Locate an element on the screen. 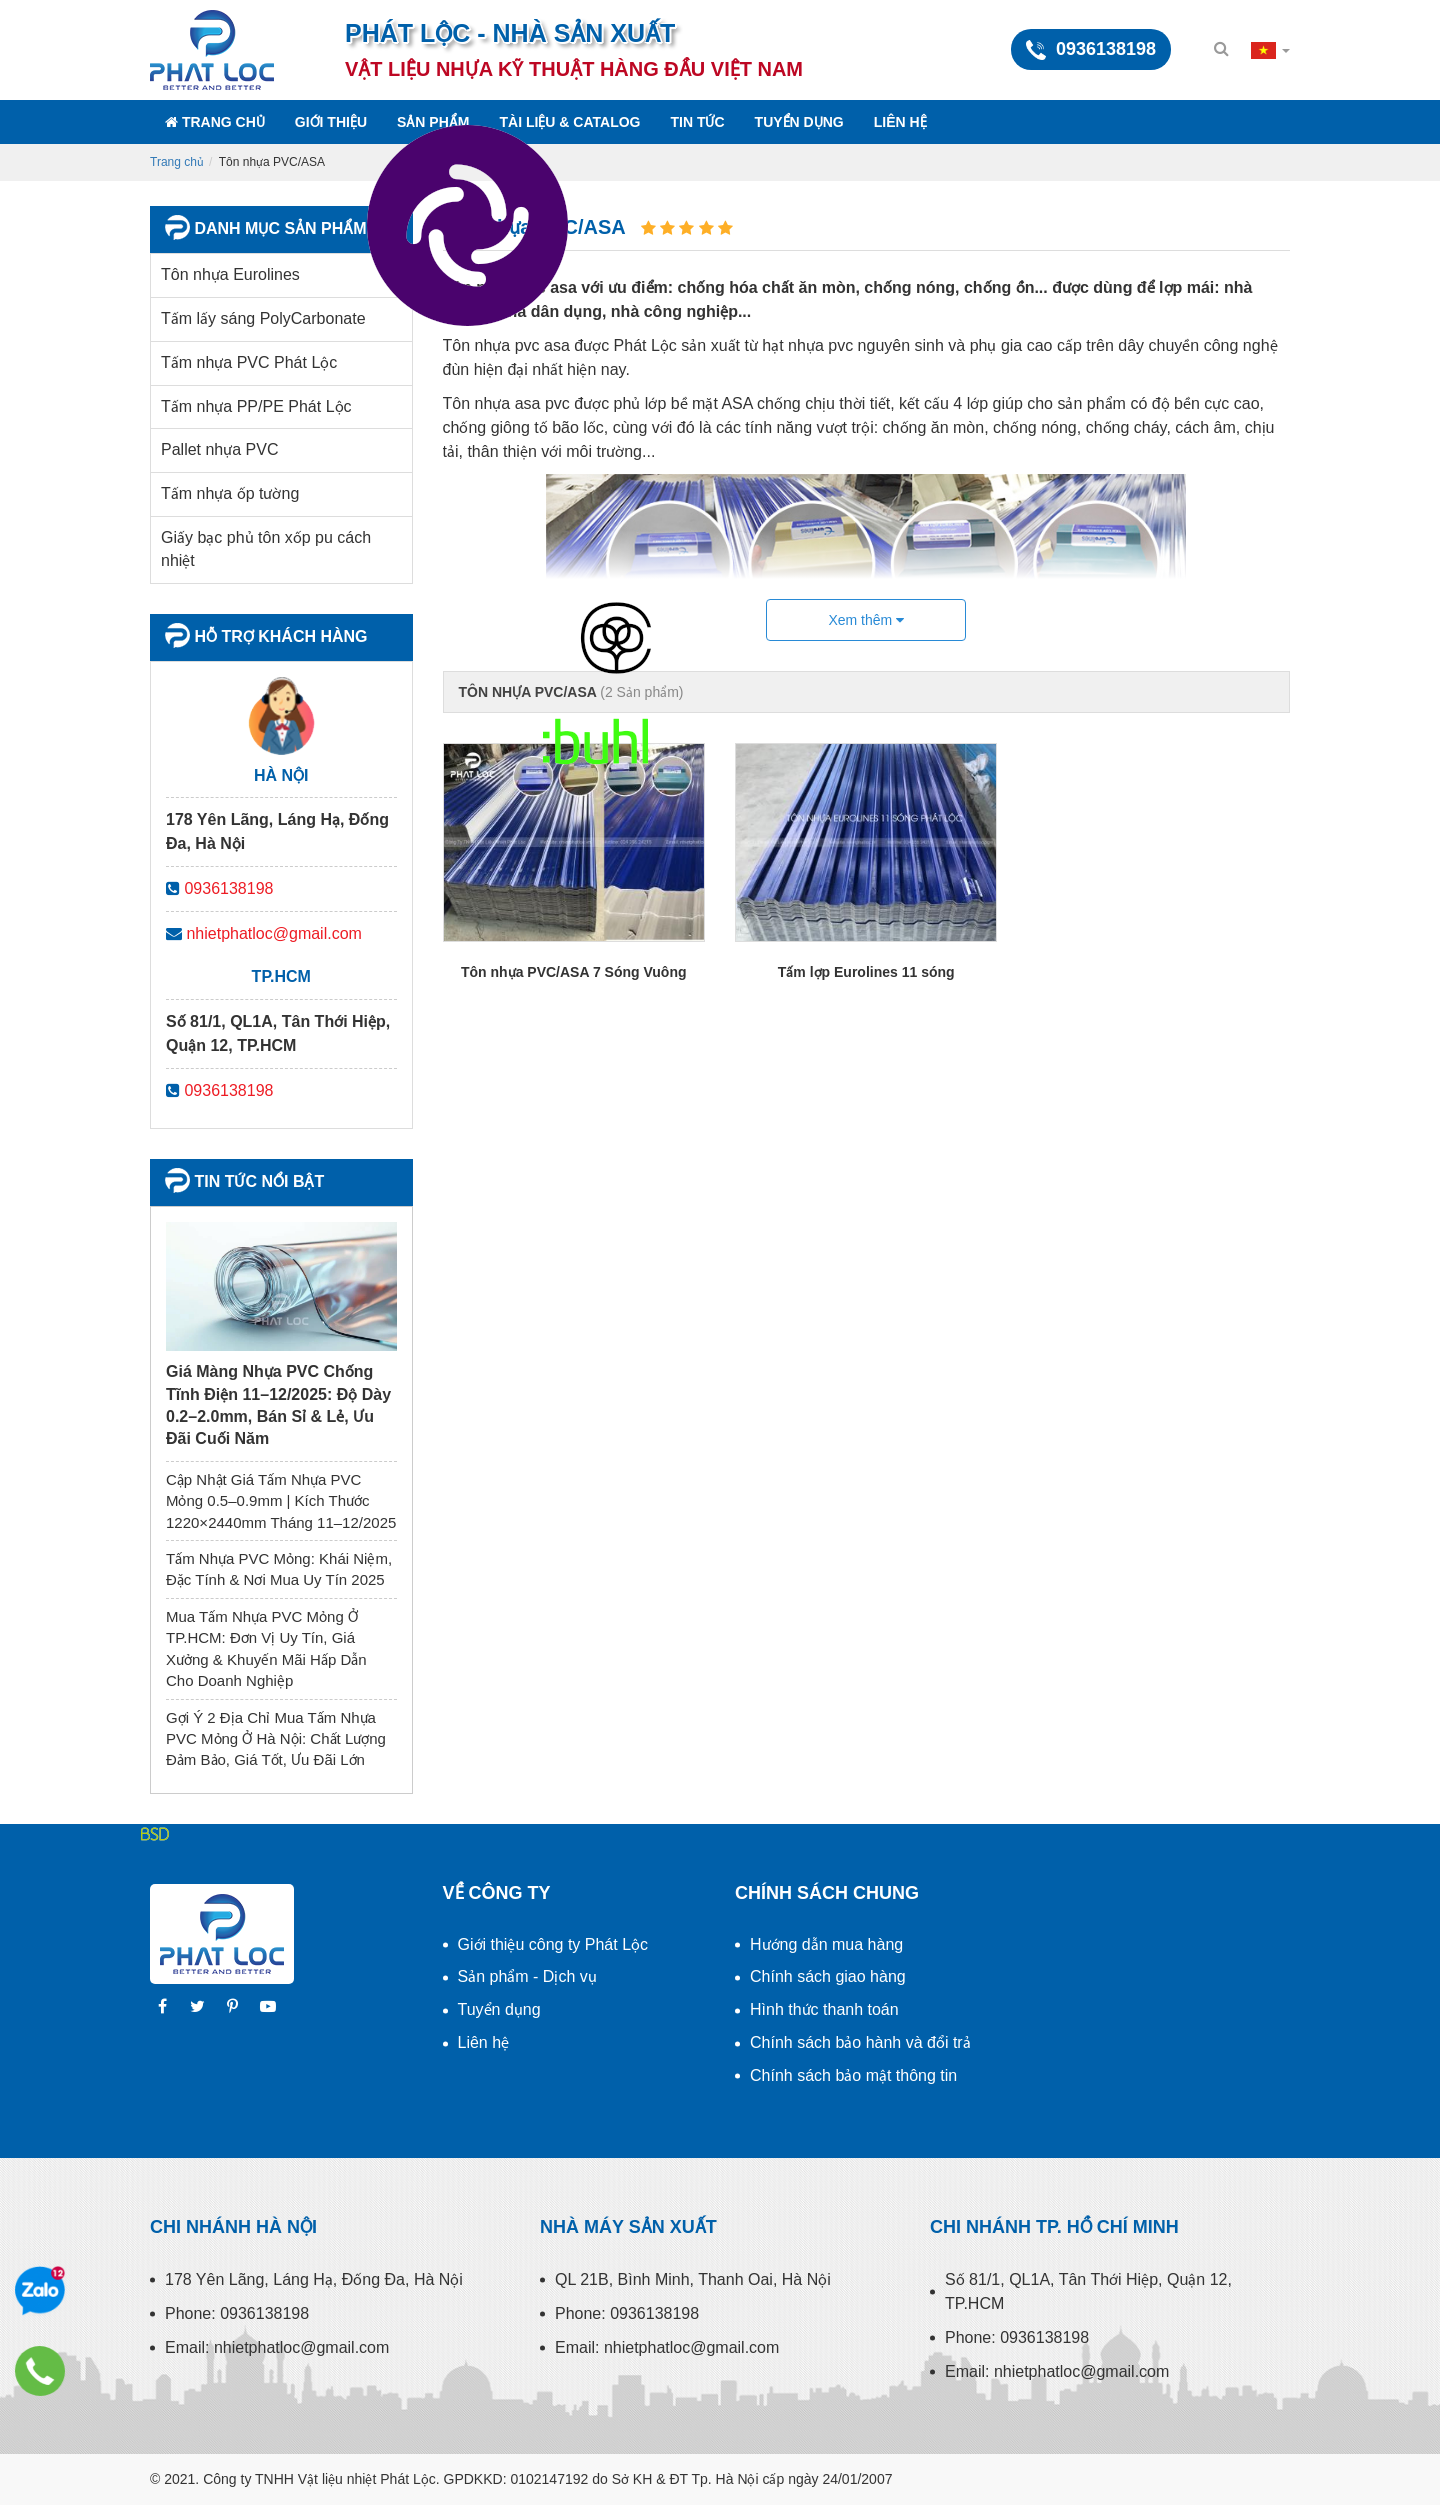  buhl company logo is located at coordinates (595, 741).